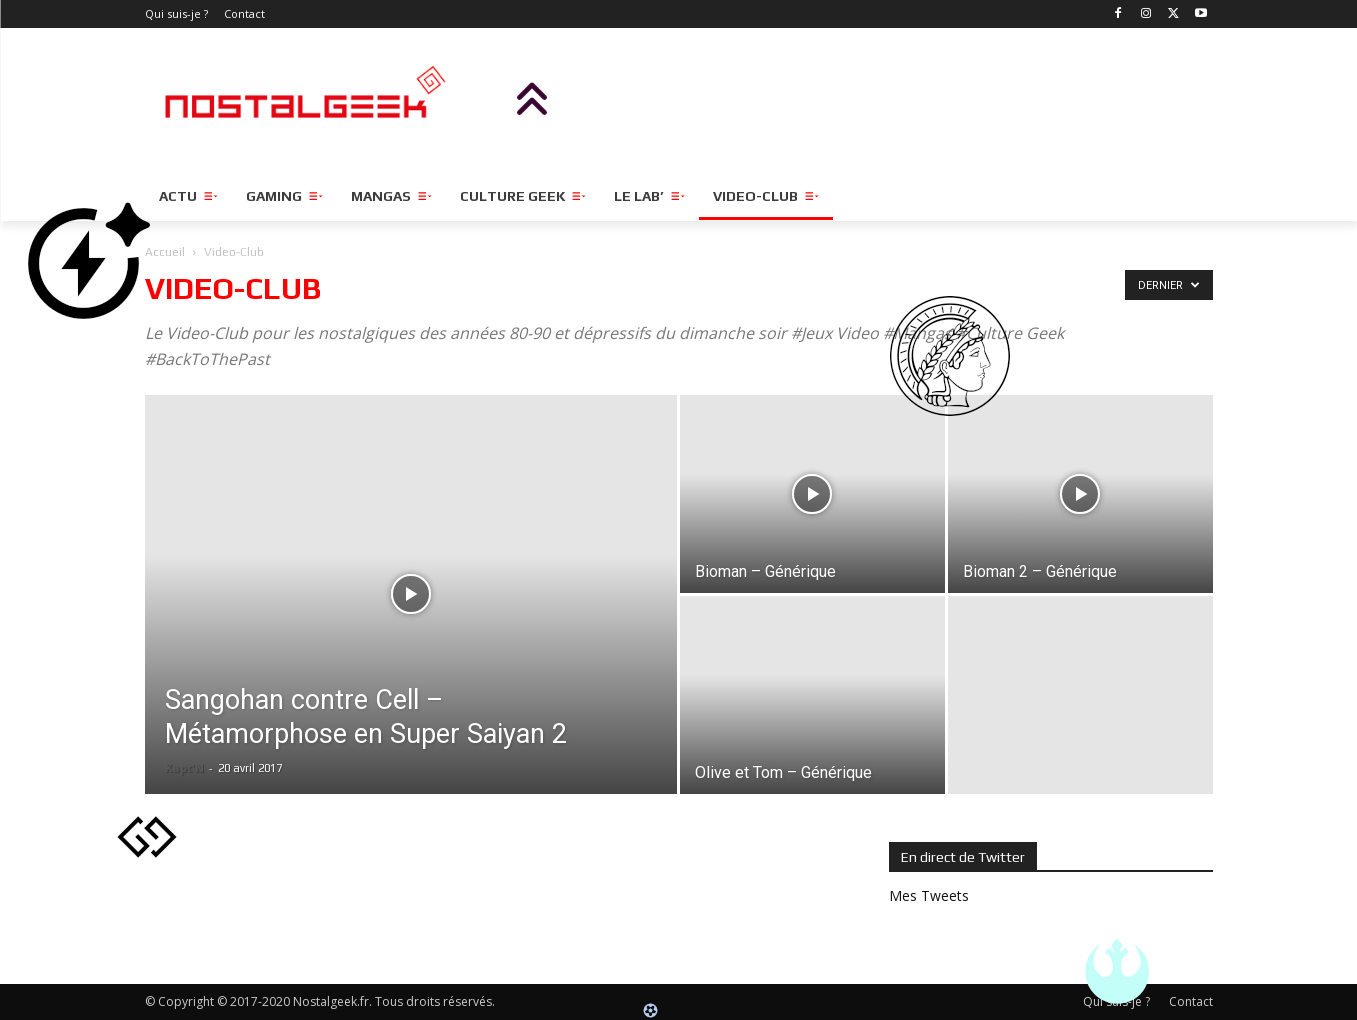 The image size is (1357, 1020). Describe the element at coordinates (650, 1010) in the screenshot. I see `access sports or soccer-related content` at that location.